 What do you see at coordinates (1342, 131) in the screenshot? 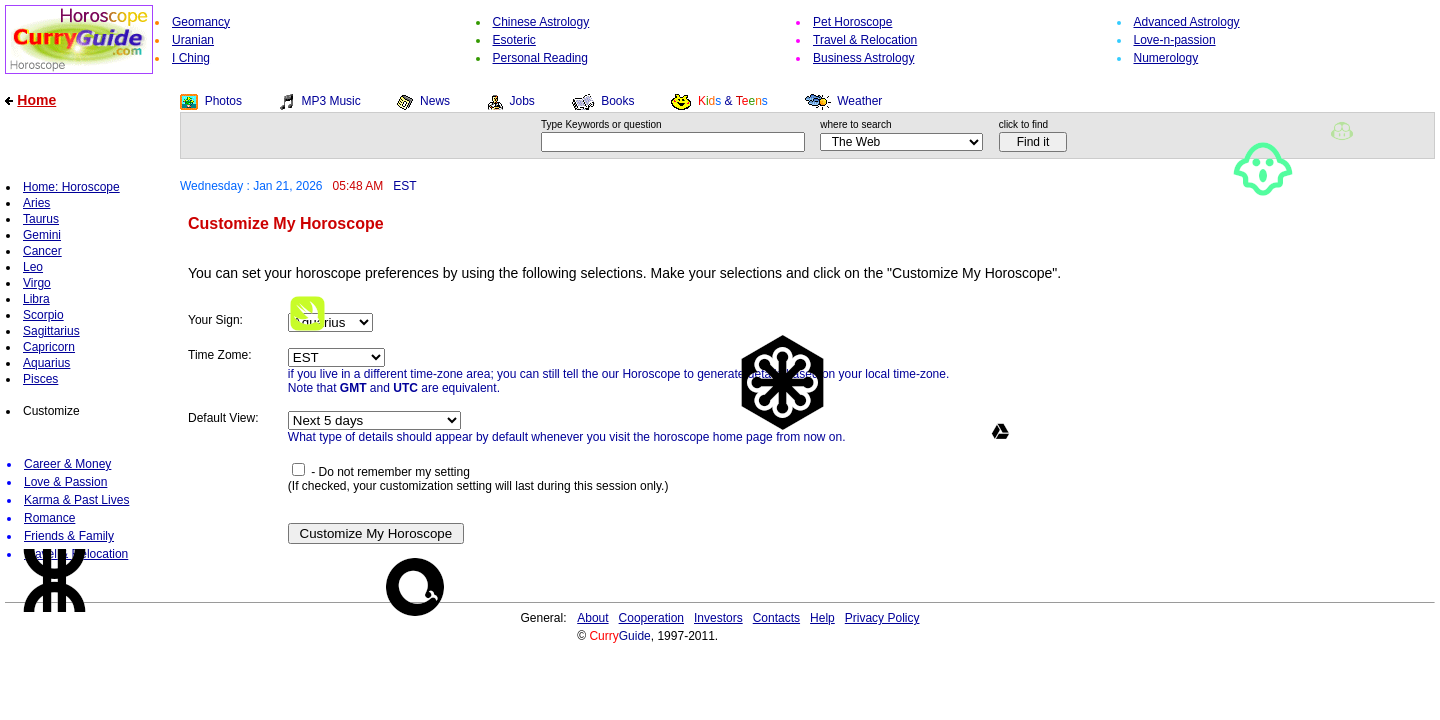
I see `GitHub Copilot AI coding assistant` at bounding box center [1342, 131].